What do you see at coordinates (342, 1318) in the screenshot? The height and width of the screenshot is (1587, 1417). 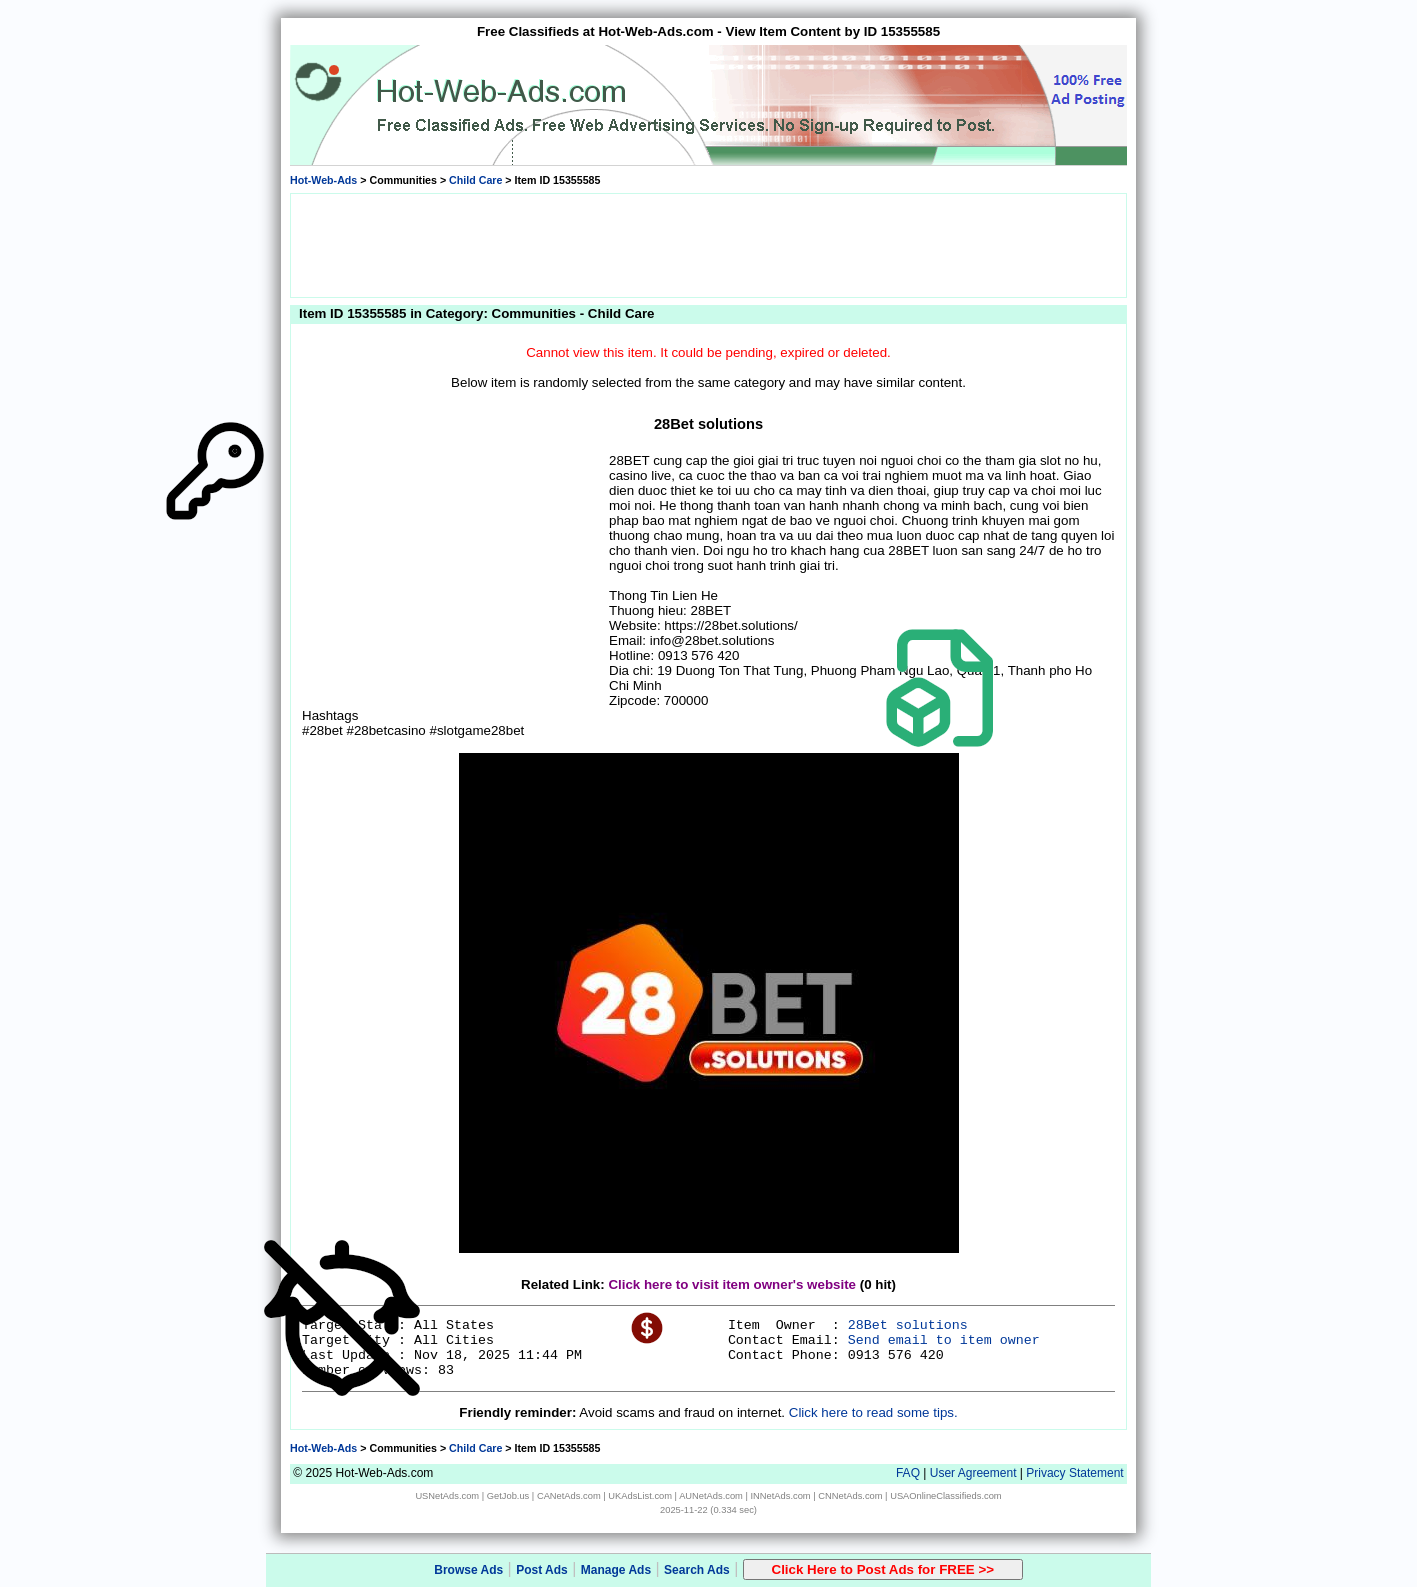 I see `indicates nut-free or no nuts allowed` at bounding box center [342, 1318].